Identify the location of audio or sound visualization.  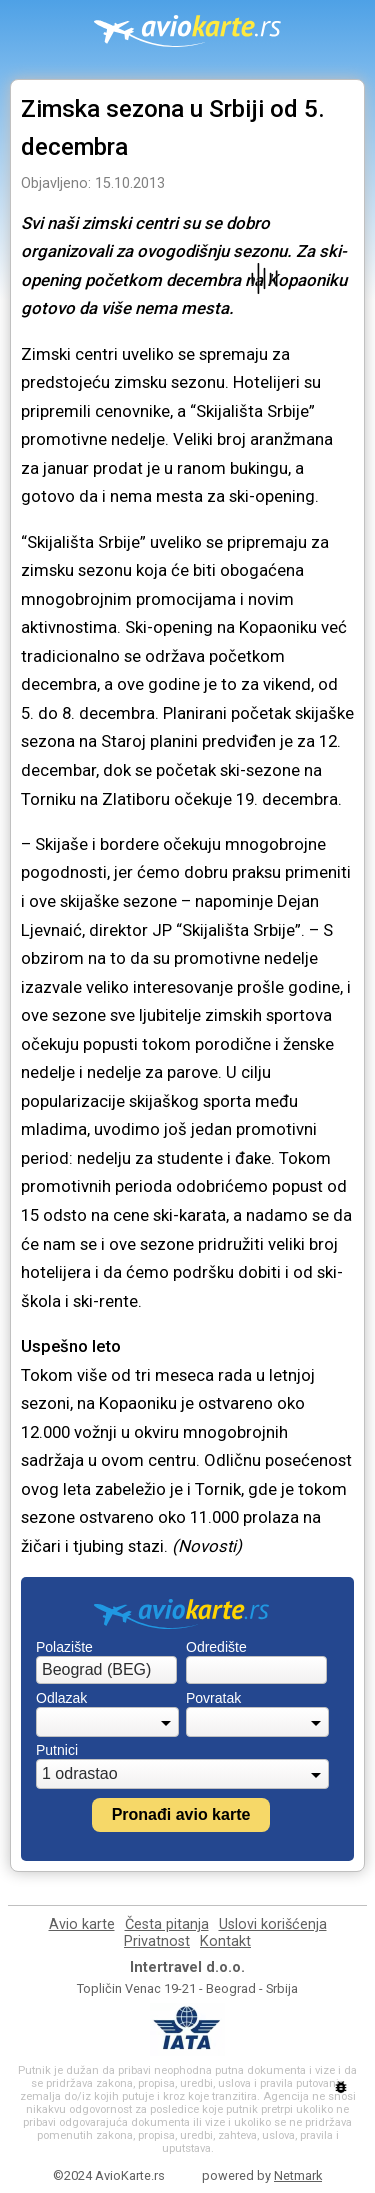
(264, 278).